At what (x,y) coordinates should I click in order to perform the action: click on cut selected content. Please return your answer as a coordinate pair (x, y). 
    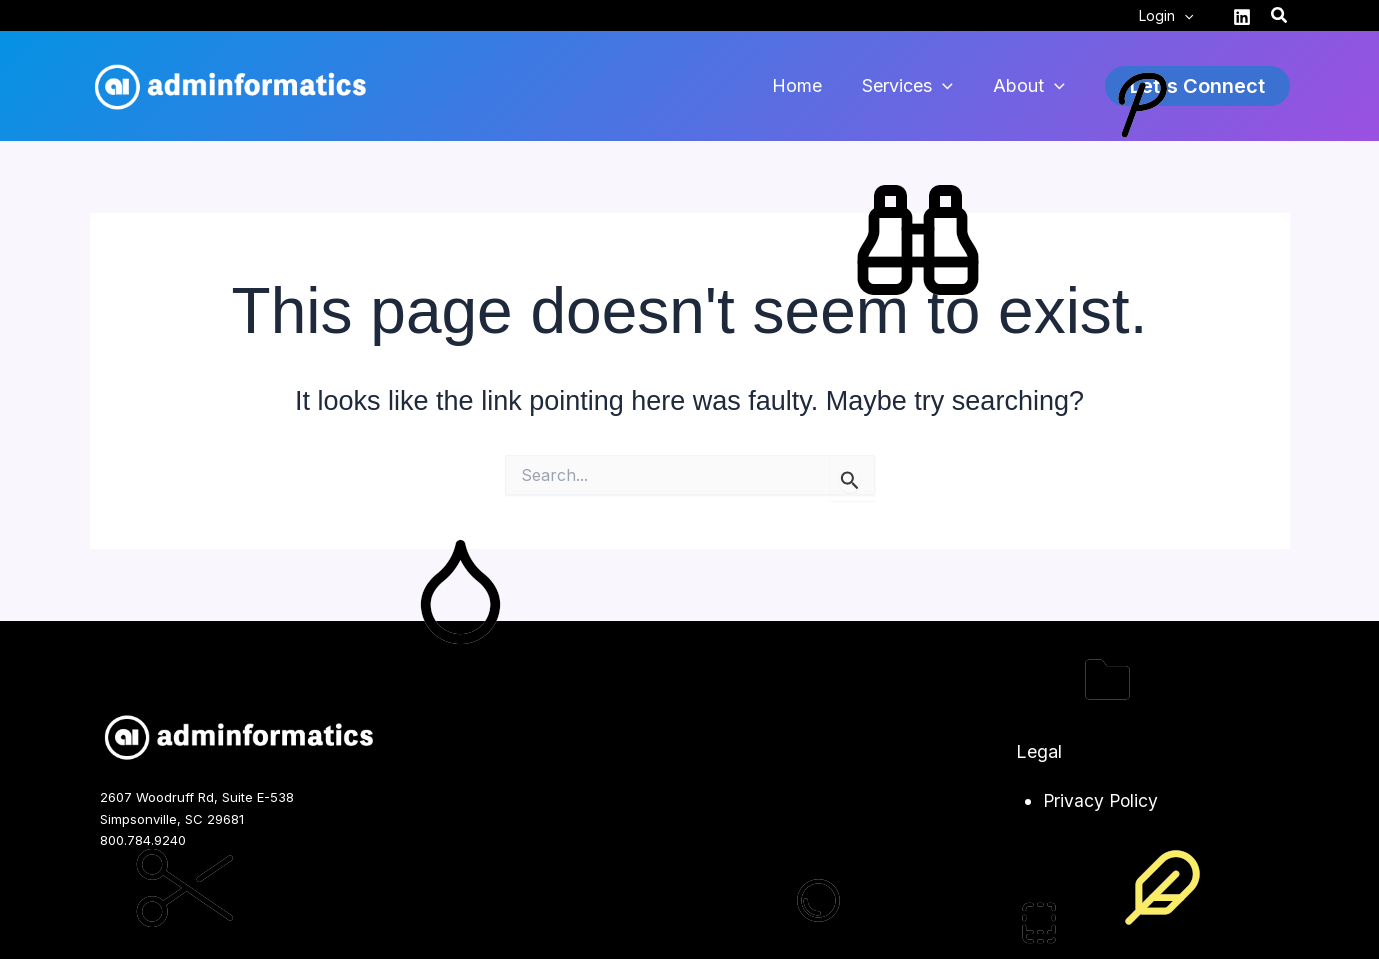
    Looking at the image, I should click on (183, 888).